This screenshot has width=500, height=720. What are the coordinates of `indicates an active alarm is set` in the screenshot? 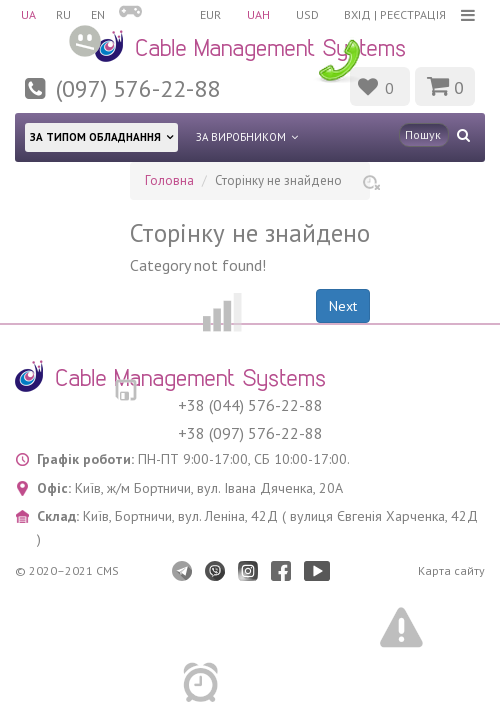 It's located at (202, 681).